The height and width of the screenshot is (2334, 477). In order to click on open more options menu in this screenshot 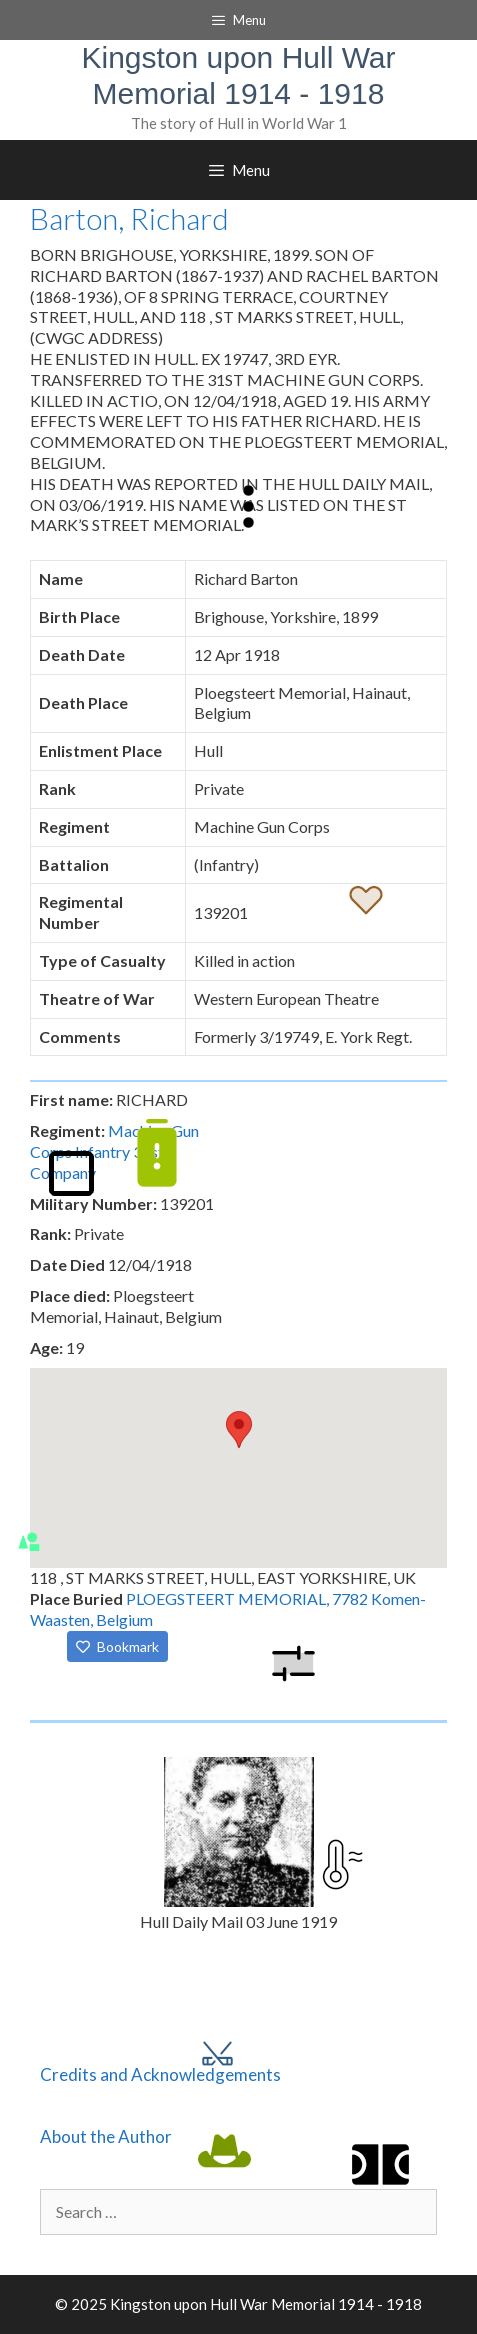, I will do `click(248, 506)`.